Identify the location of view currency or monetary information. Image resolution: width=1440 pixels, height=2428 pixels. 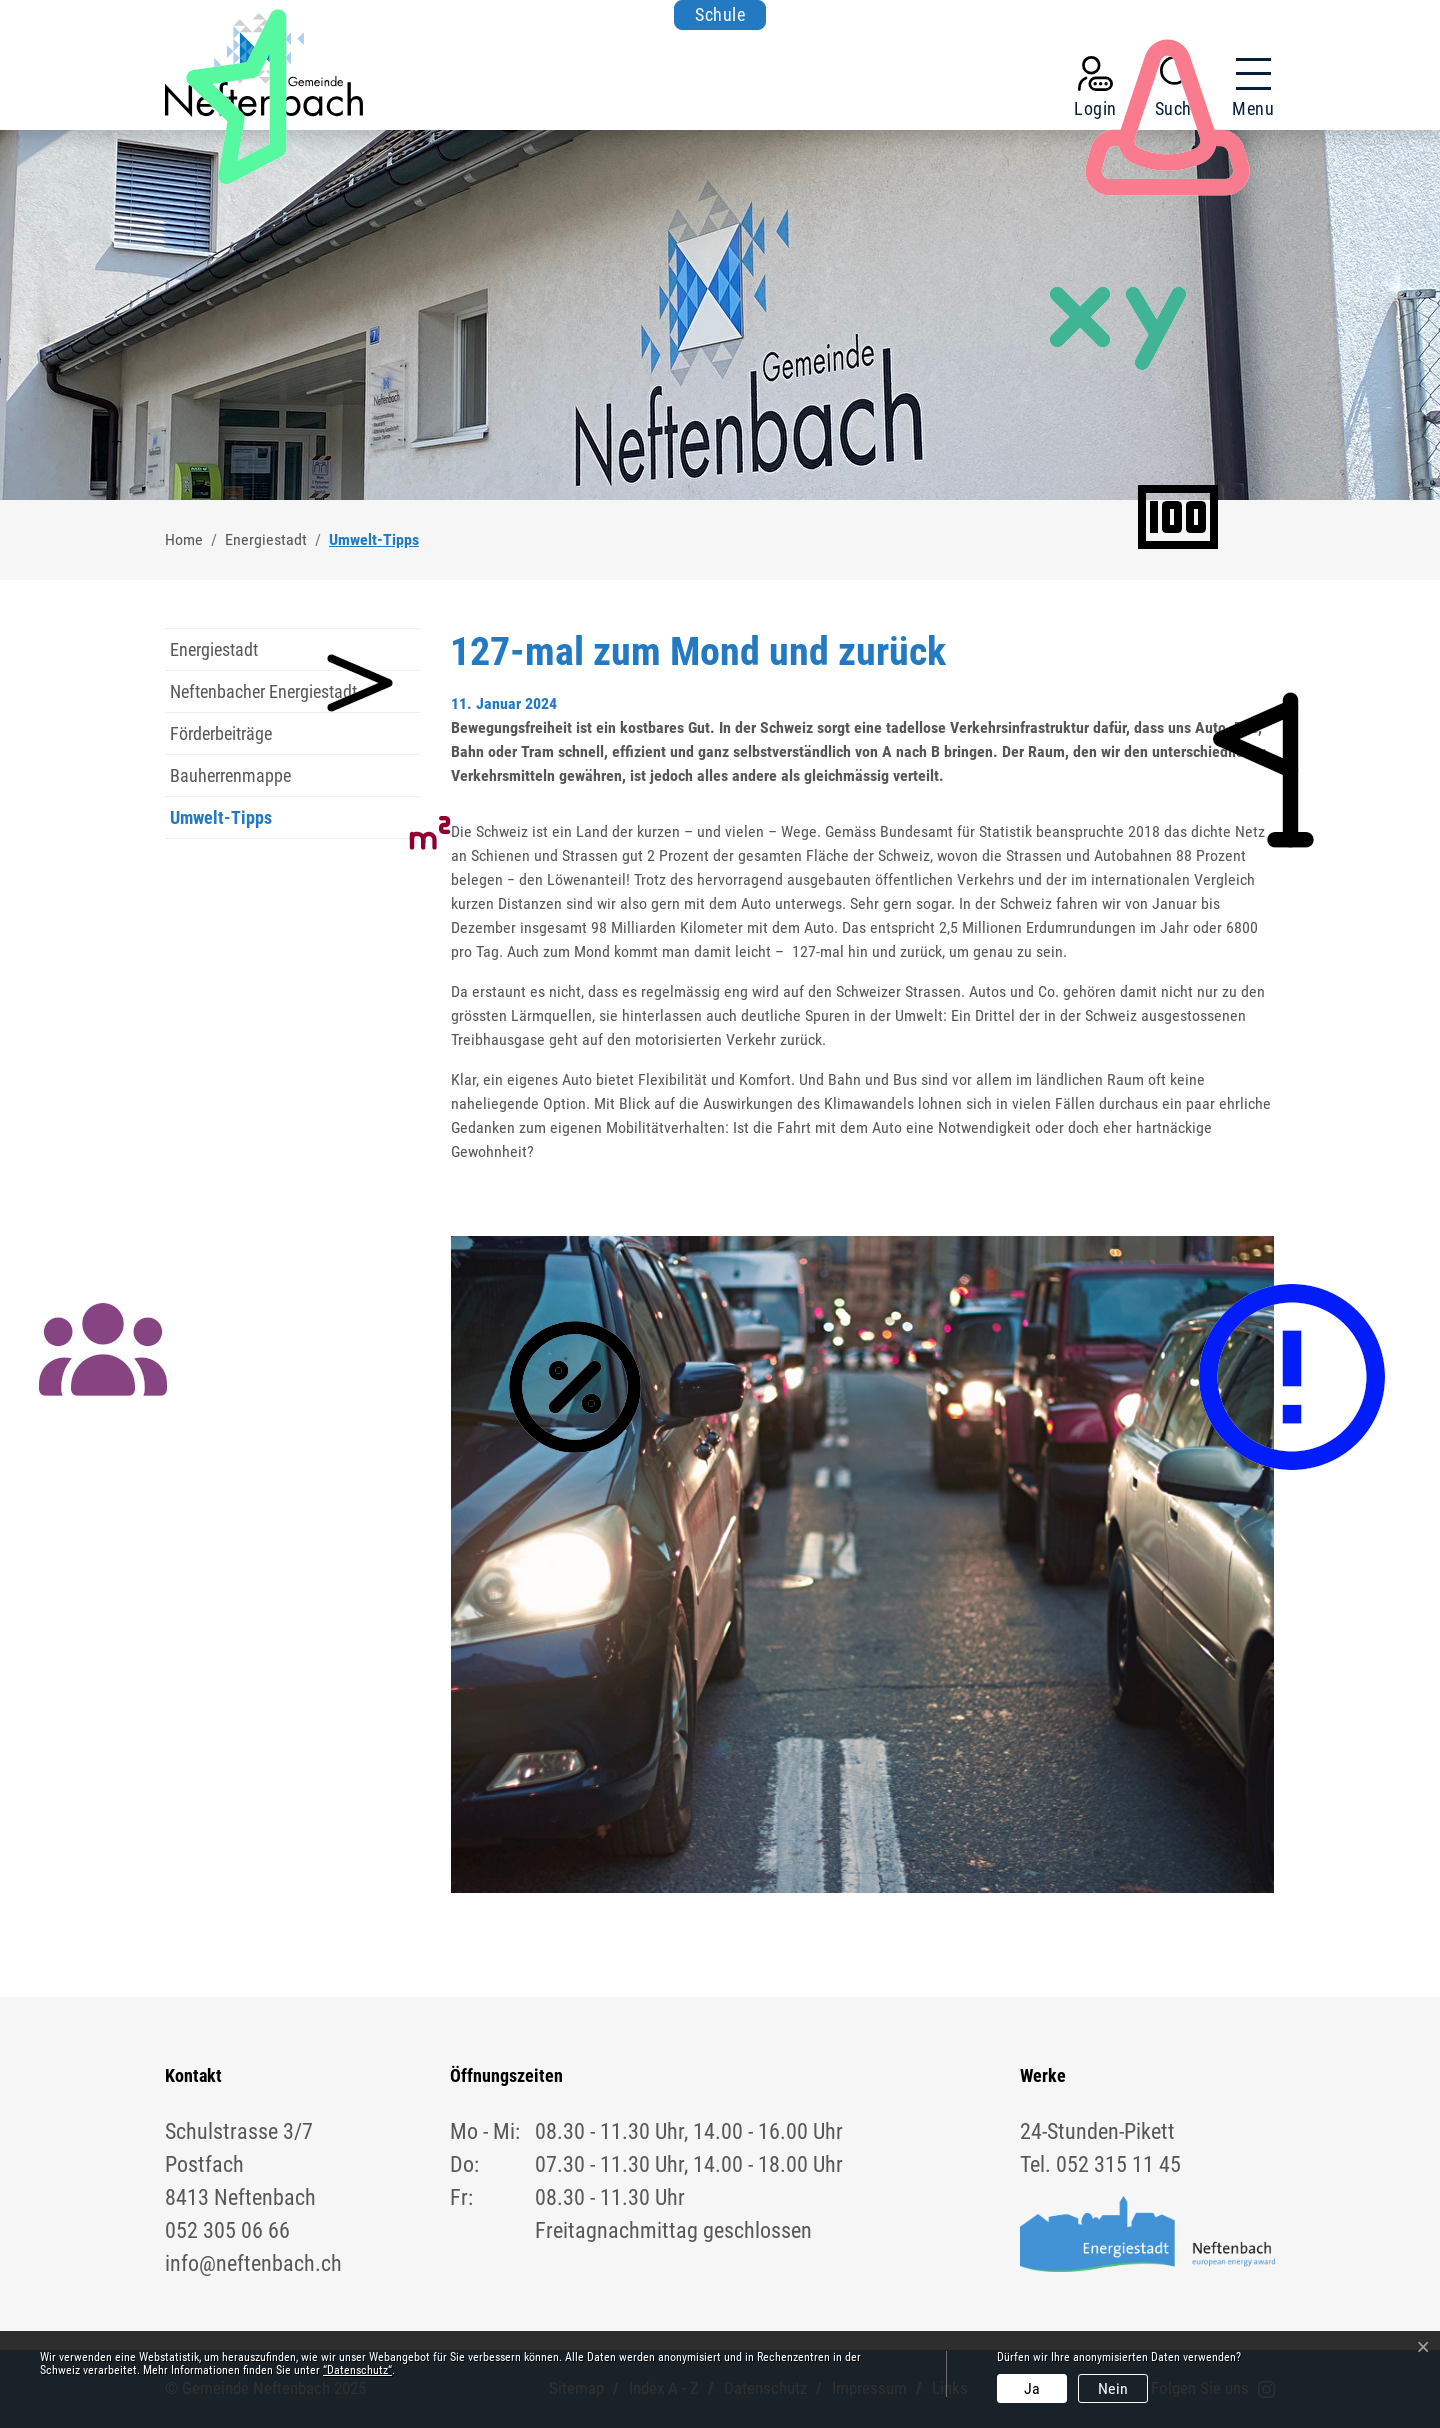
(1178, 517).